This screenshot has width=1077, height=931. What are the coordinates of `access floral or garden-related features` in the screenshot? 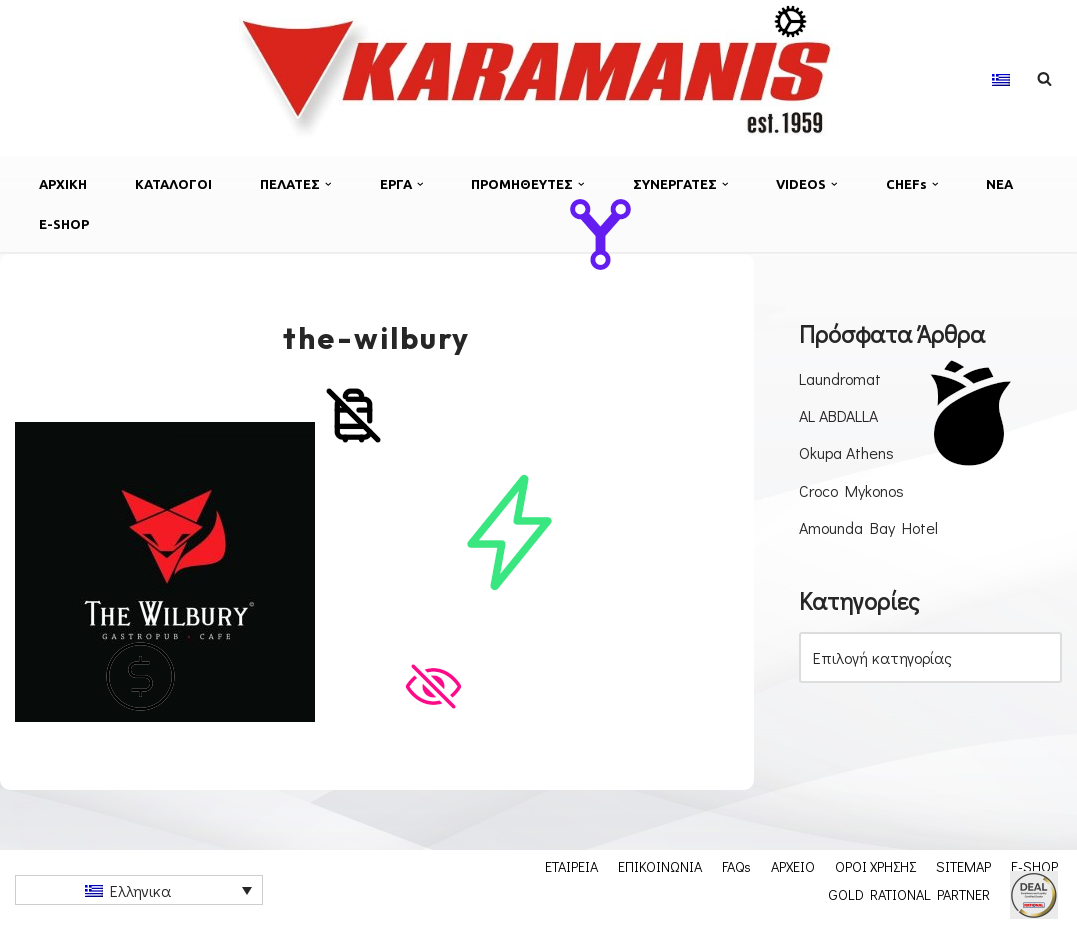 It's located at (969, 413).